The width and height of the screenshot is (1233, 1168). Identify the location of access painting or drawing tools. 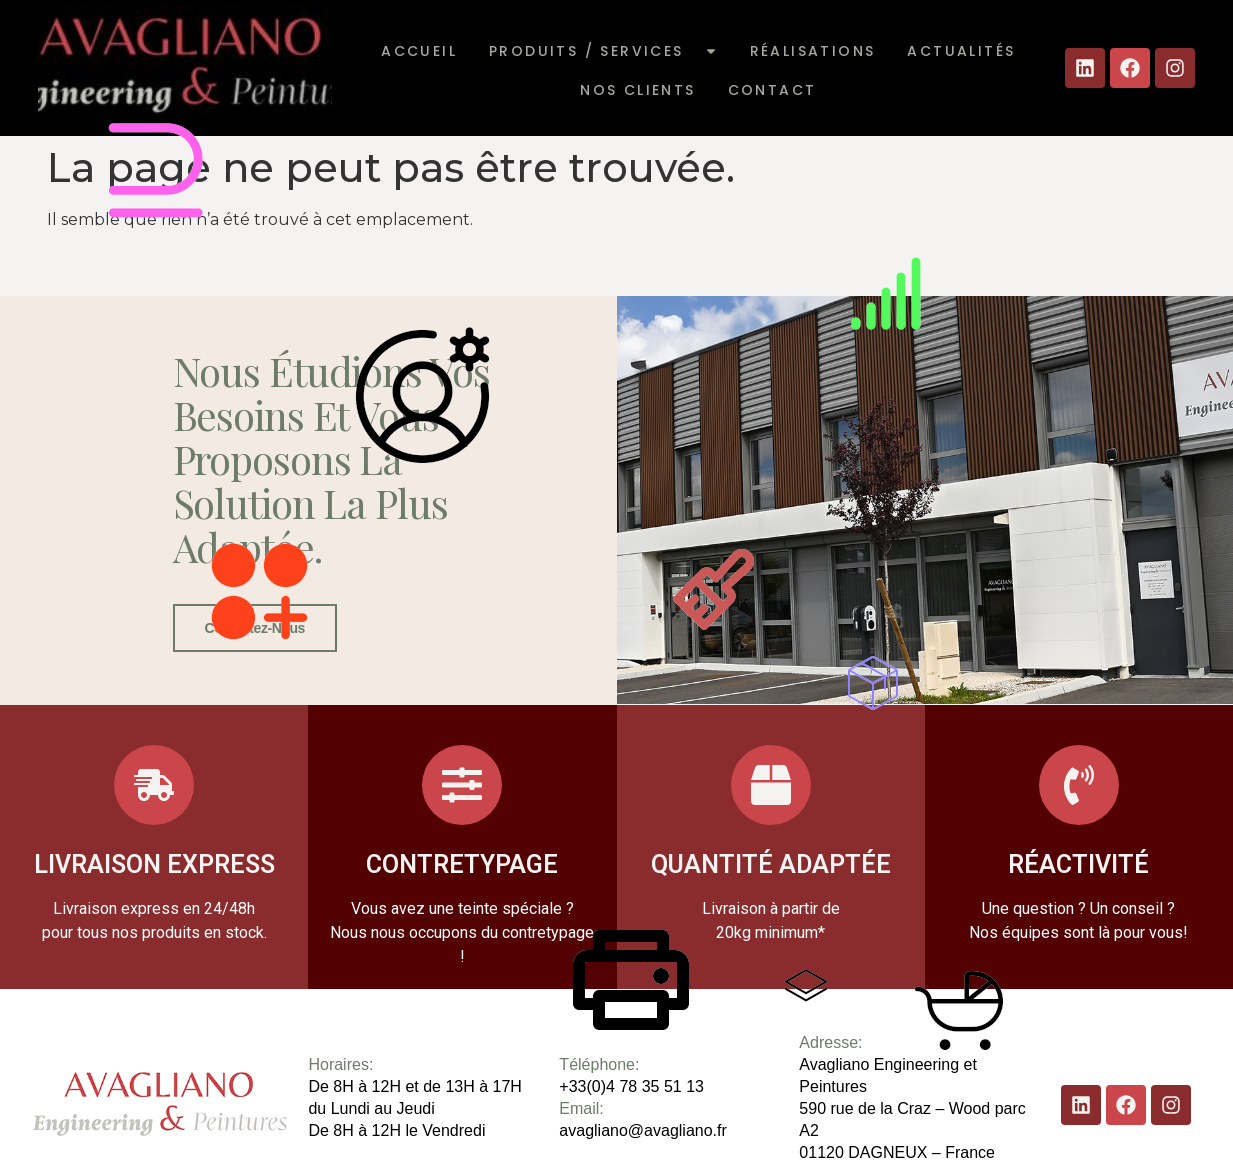
(715, 588).